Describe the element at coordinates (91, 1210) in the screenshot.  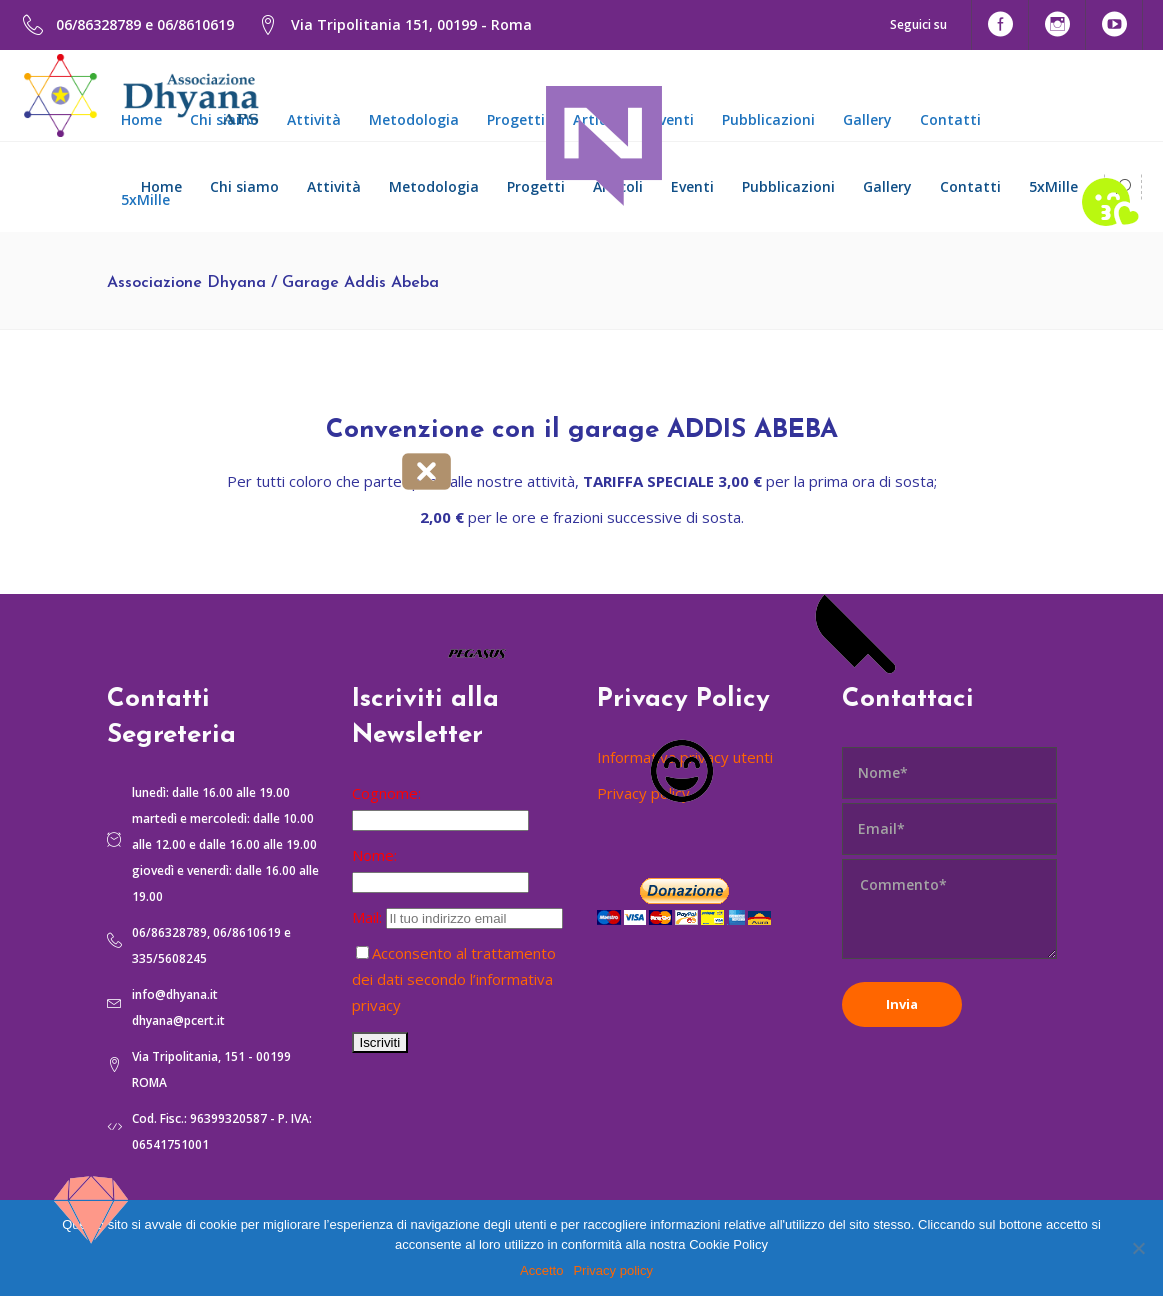
I see `open sketch design app` at that location.